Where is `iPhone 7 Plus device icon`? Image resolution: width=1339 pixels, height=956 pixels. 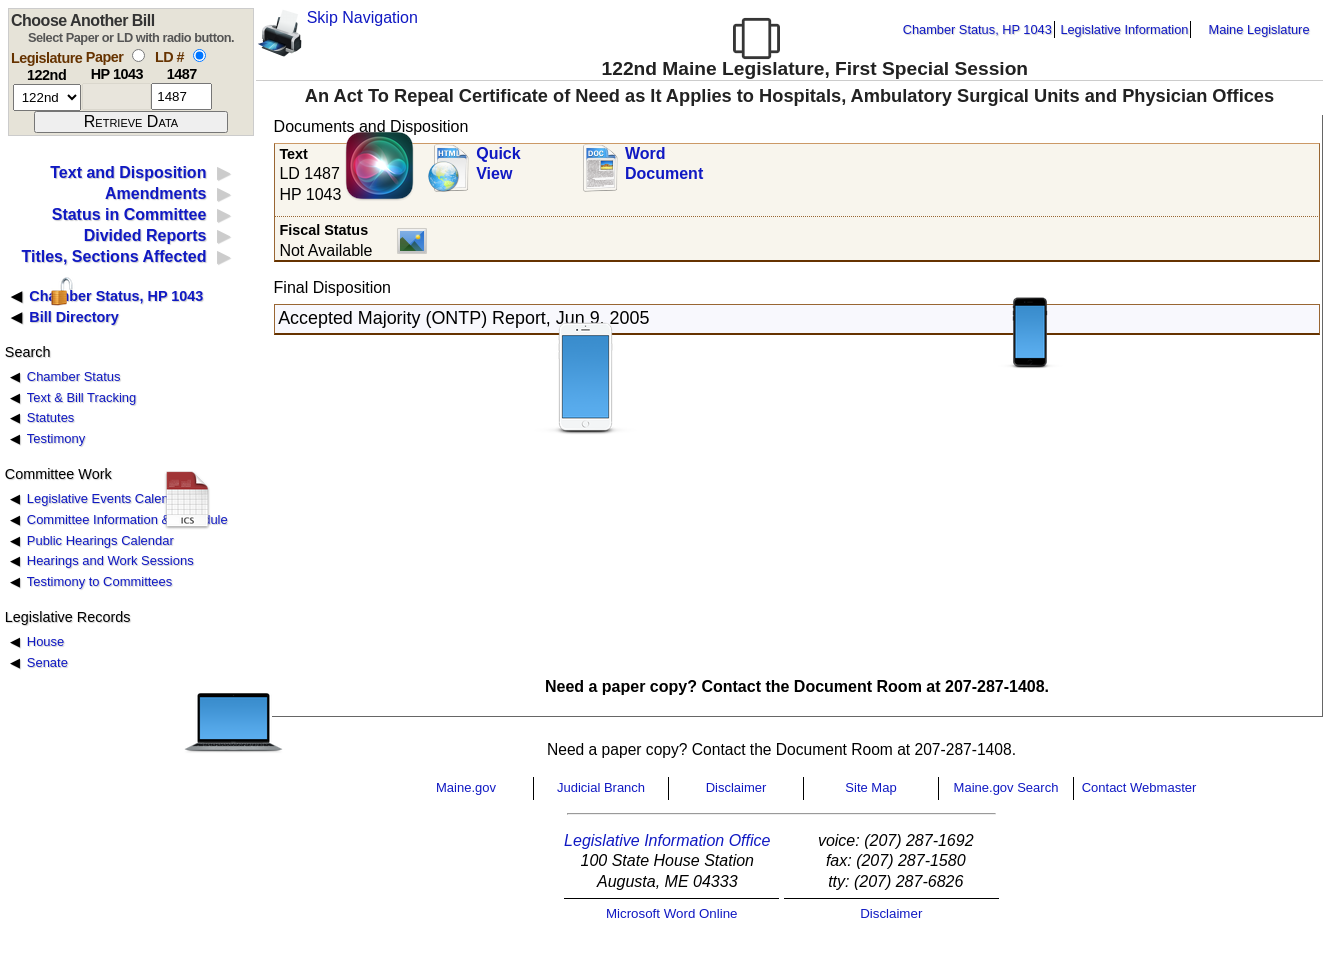 iPhone 7 Plus device icon is located at coordinates (1030, 333).